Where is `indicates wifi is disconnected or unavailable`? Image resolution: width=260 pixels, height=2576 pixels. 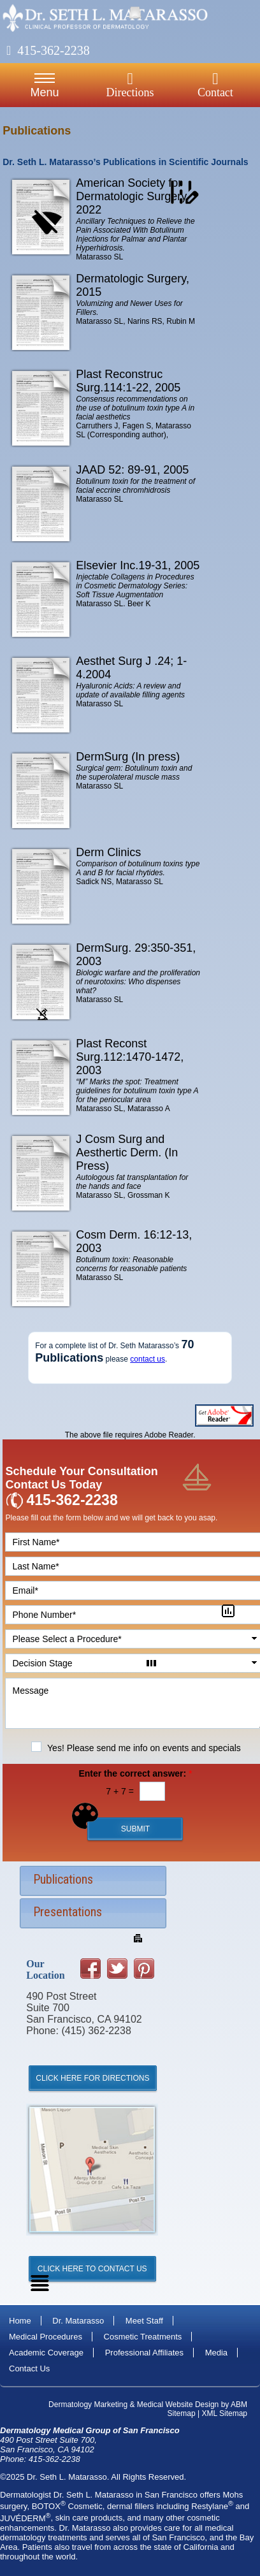 indicates wifi is disconnected or unavailable is located at coordinates (47, 223).